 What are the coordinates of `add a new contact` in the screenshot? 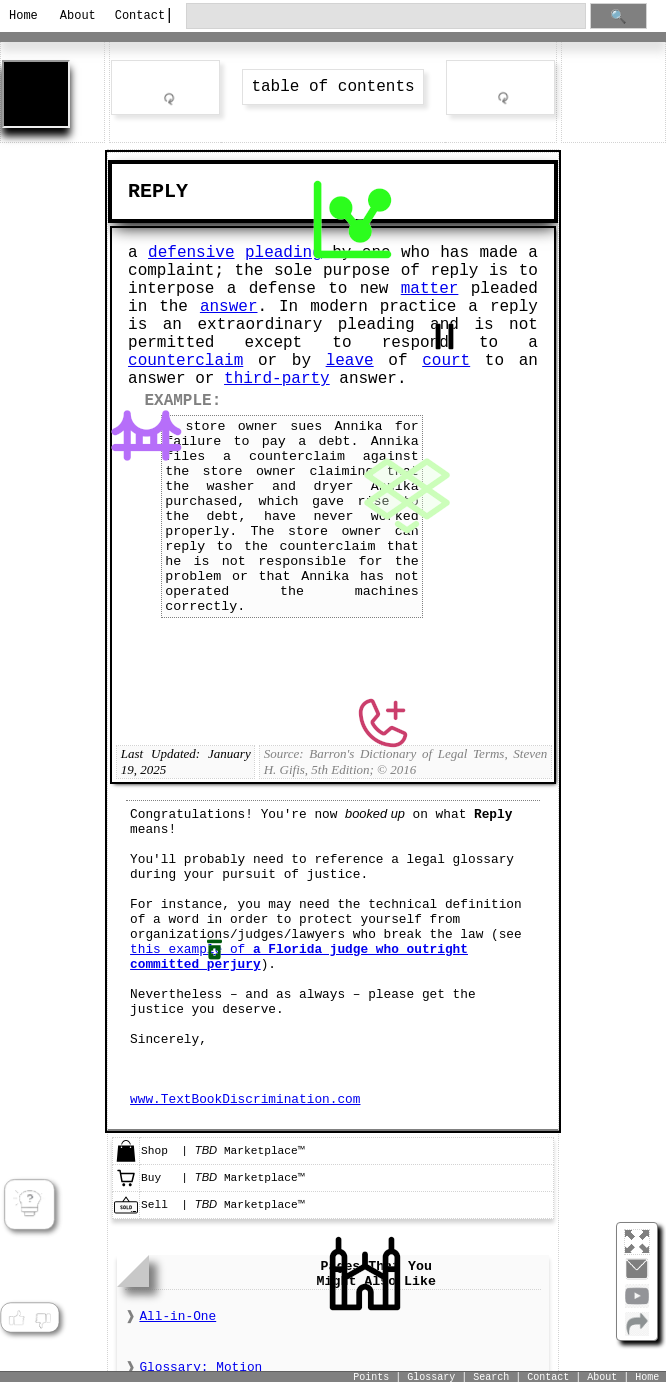 It's located at (384, 722).